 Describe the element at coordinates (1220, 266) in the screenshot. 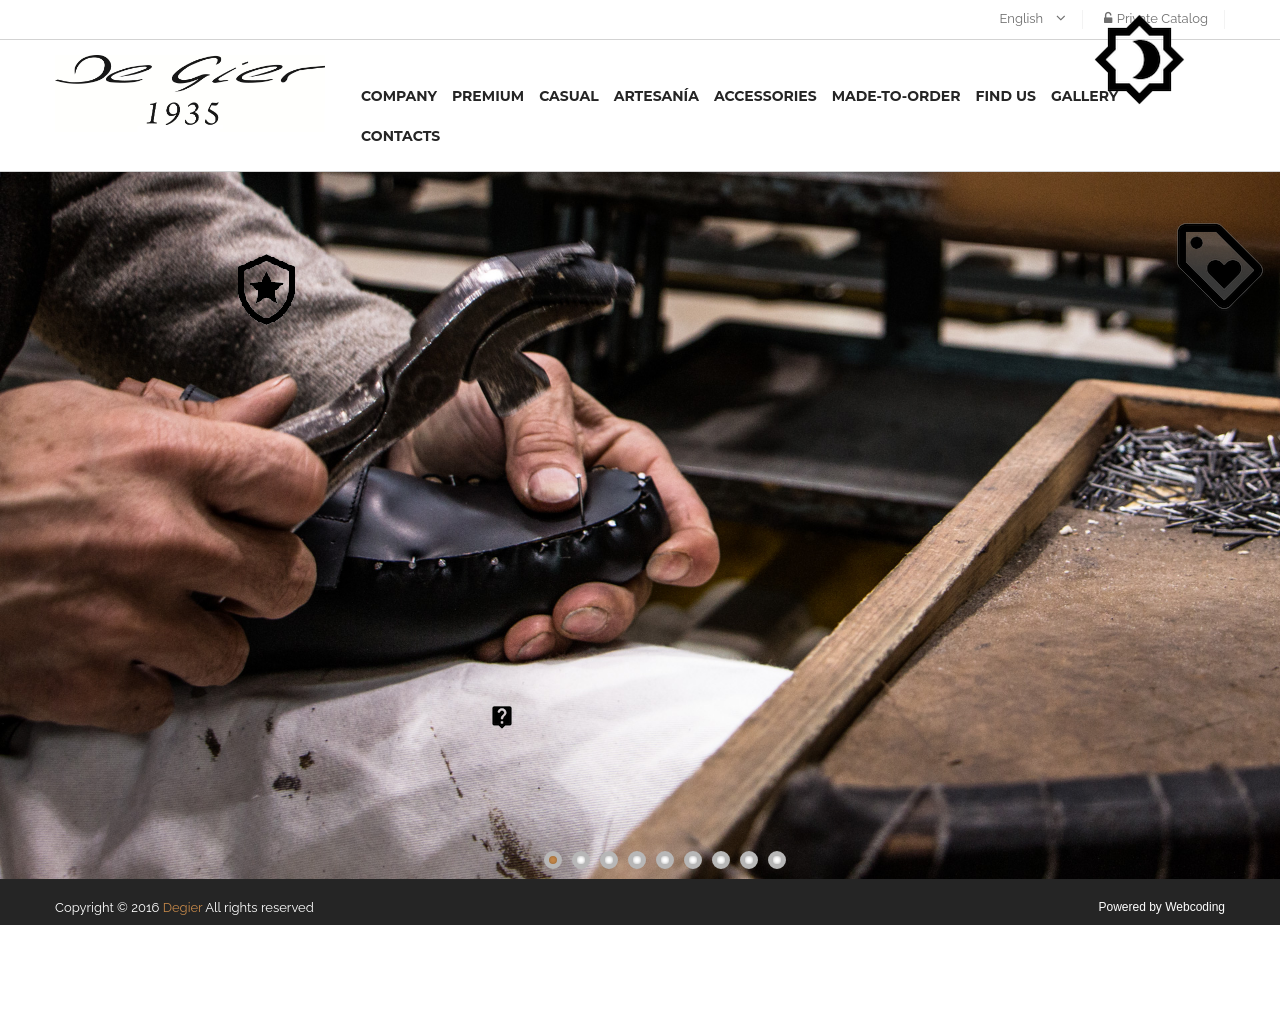

I see `access loyalty rewards or points` at that location.